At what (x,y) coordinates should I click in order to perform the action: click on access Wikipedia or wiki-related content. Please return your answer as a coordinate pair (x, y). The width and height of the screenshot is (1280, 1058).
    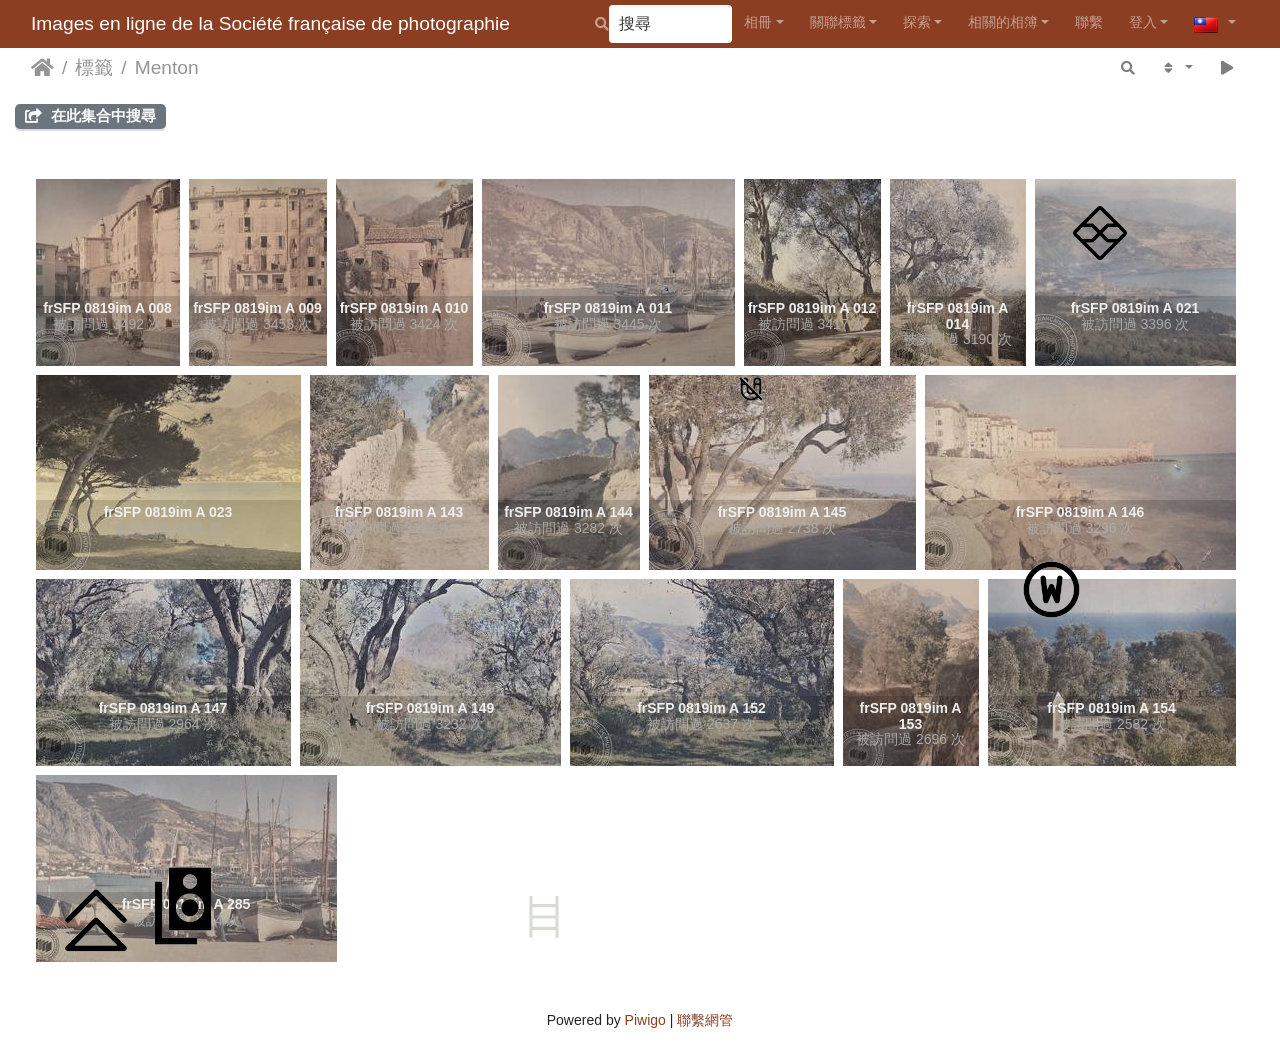
    Looking at the image, I should click on (1051, 589).